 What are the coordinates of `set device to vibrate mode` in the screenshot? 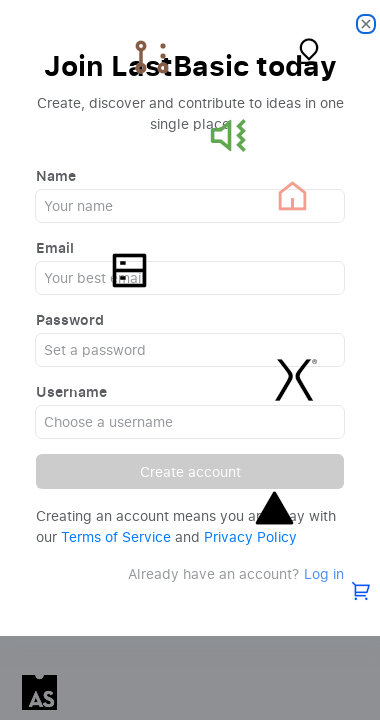 It's located at (229, 135).